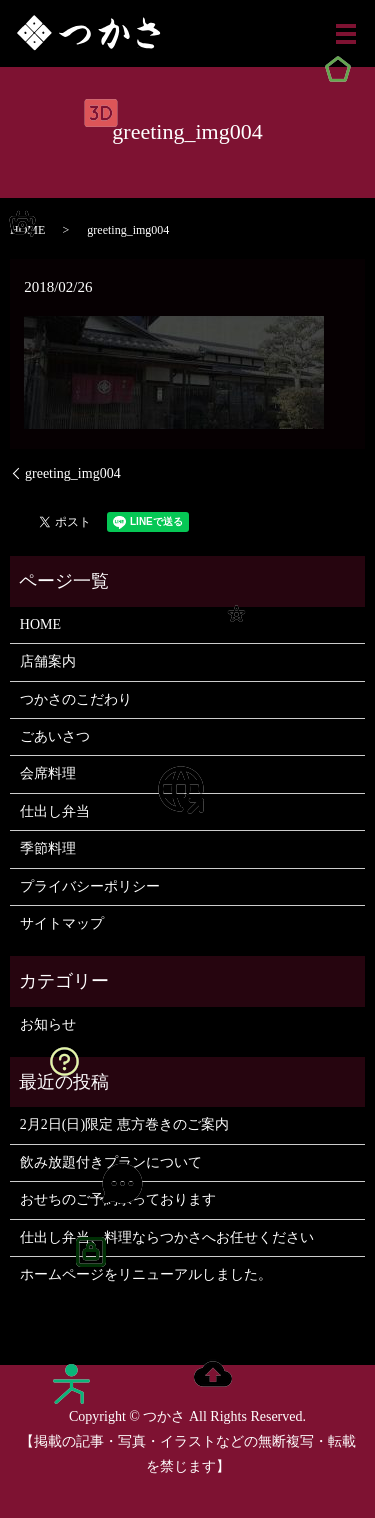 The width and height of the screenshot is (375, 1518). What do you see at coordinates (122, 1183) in the screenshot?
I see `open chat or messaging` at bounding box center [122, 1183].